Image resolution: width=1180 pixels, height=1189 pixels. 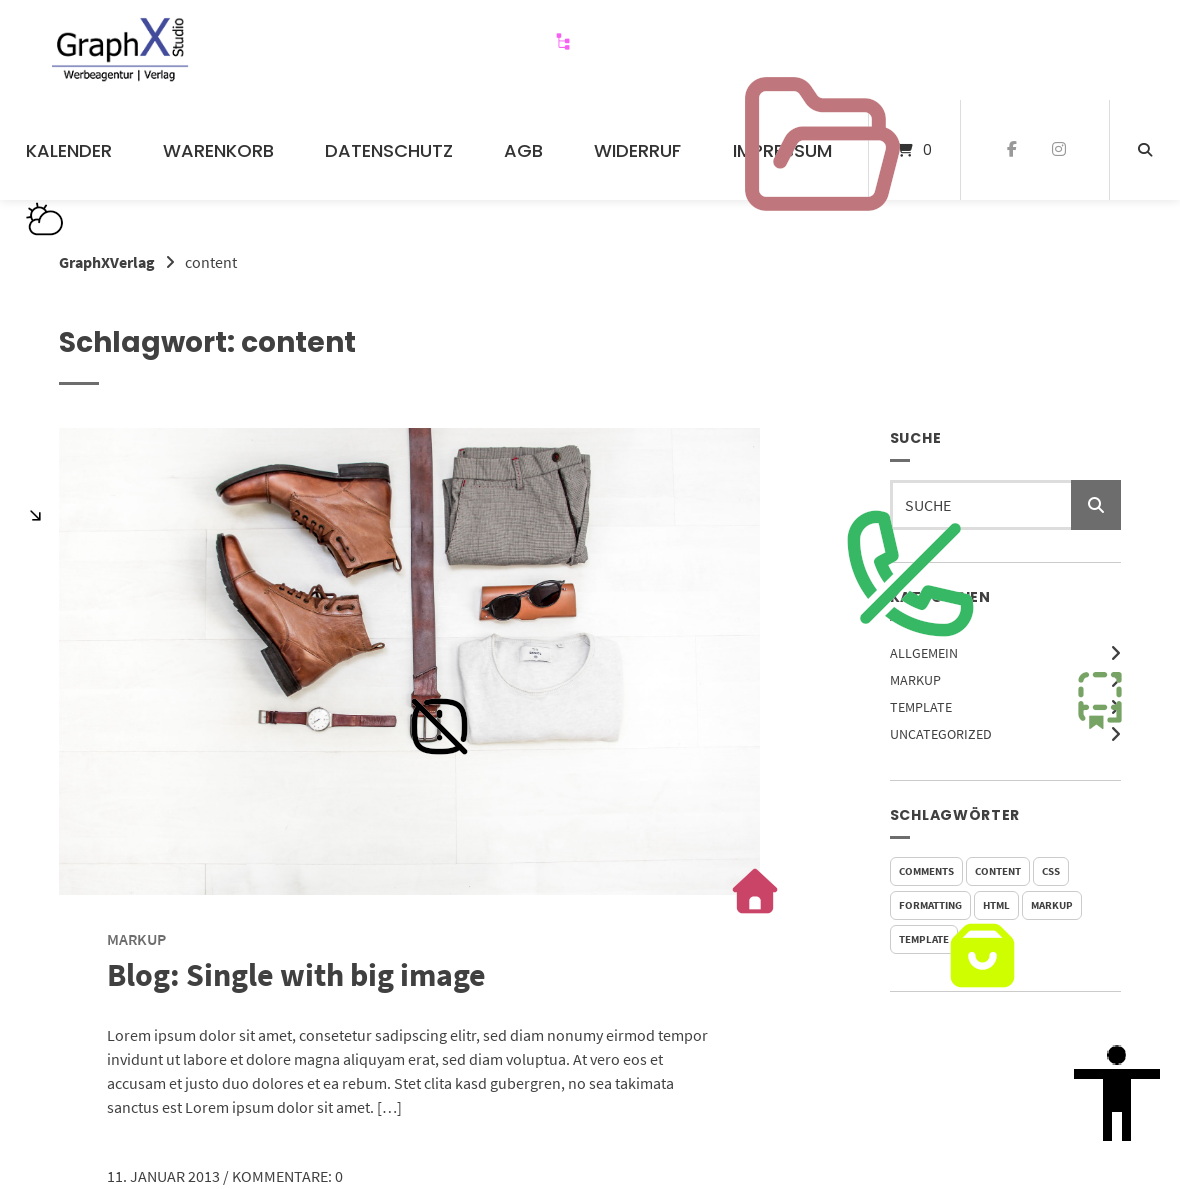 What do you see at coordinates (1100, 701) in the screenshot?
I see `create a new repository from template` at bounding box center [1100, 701].